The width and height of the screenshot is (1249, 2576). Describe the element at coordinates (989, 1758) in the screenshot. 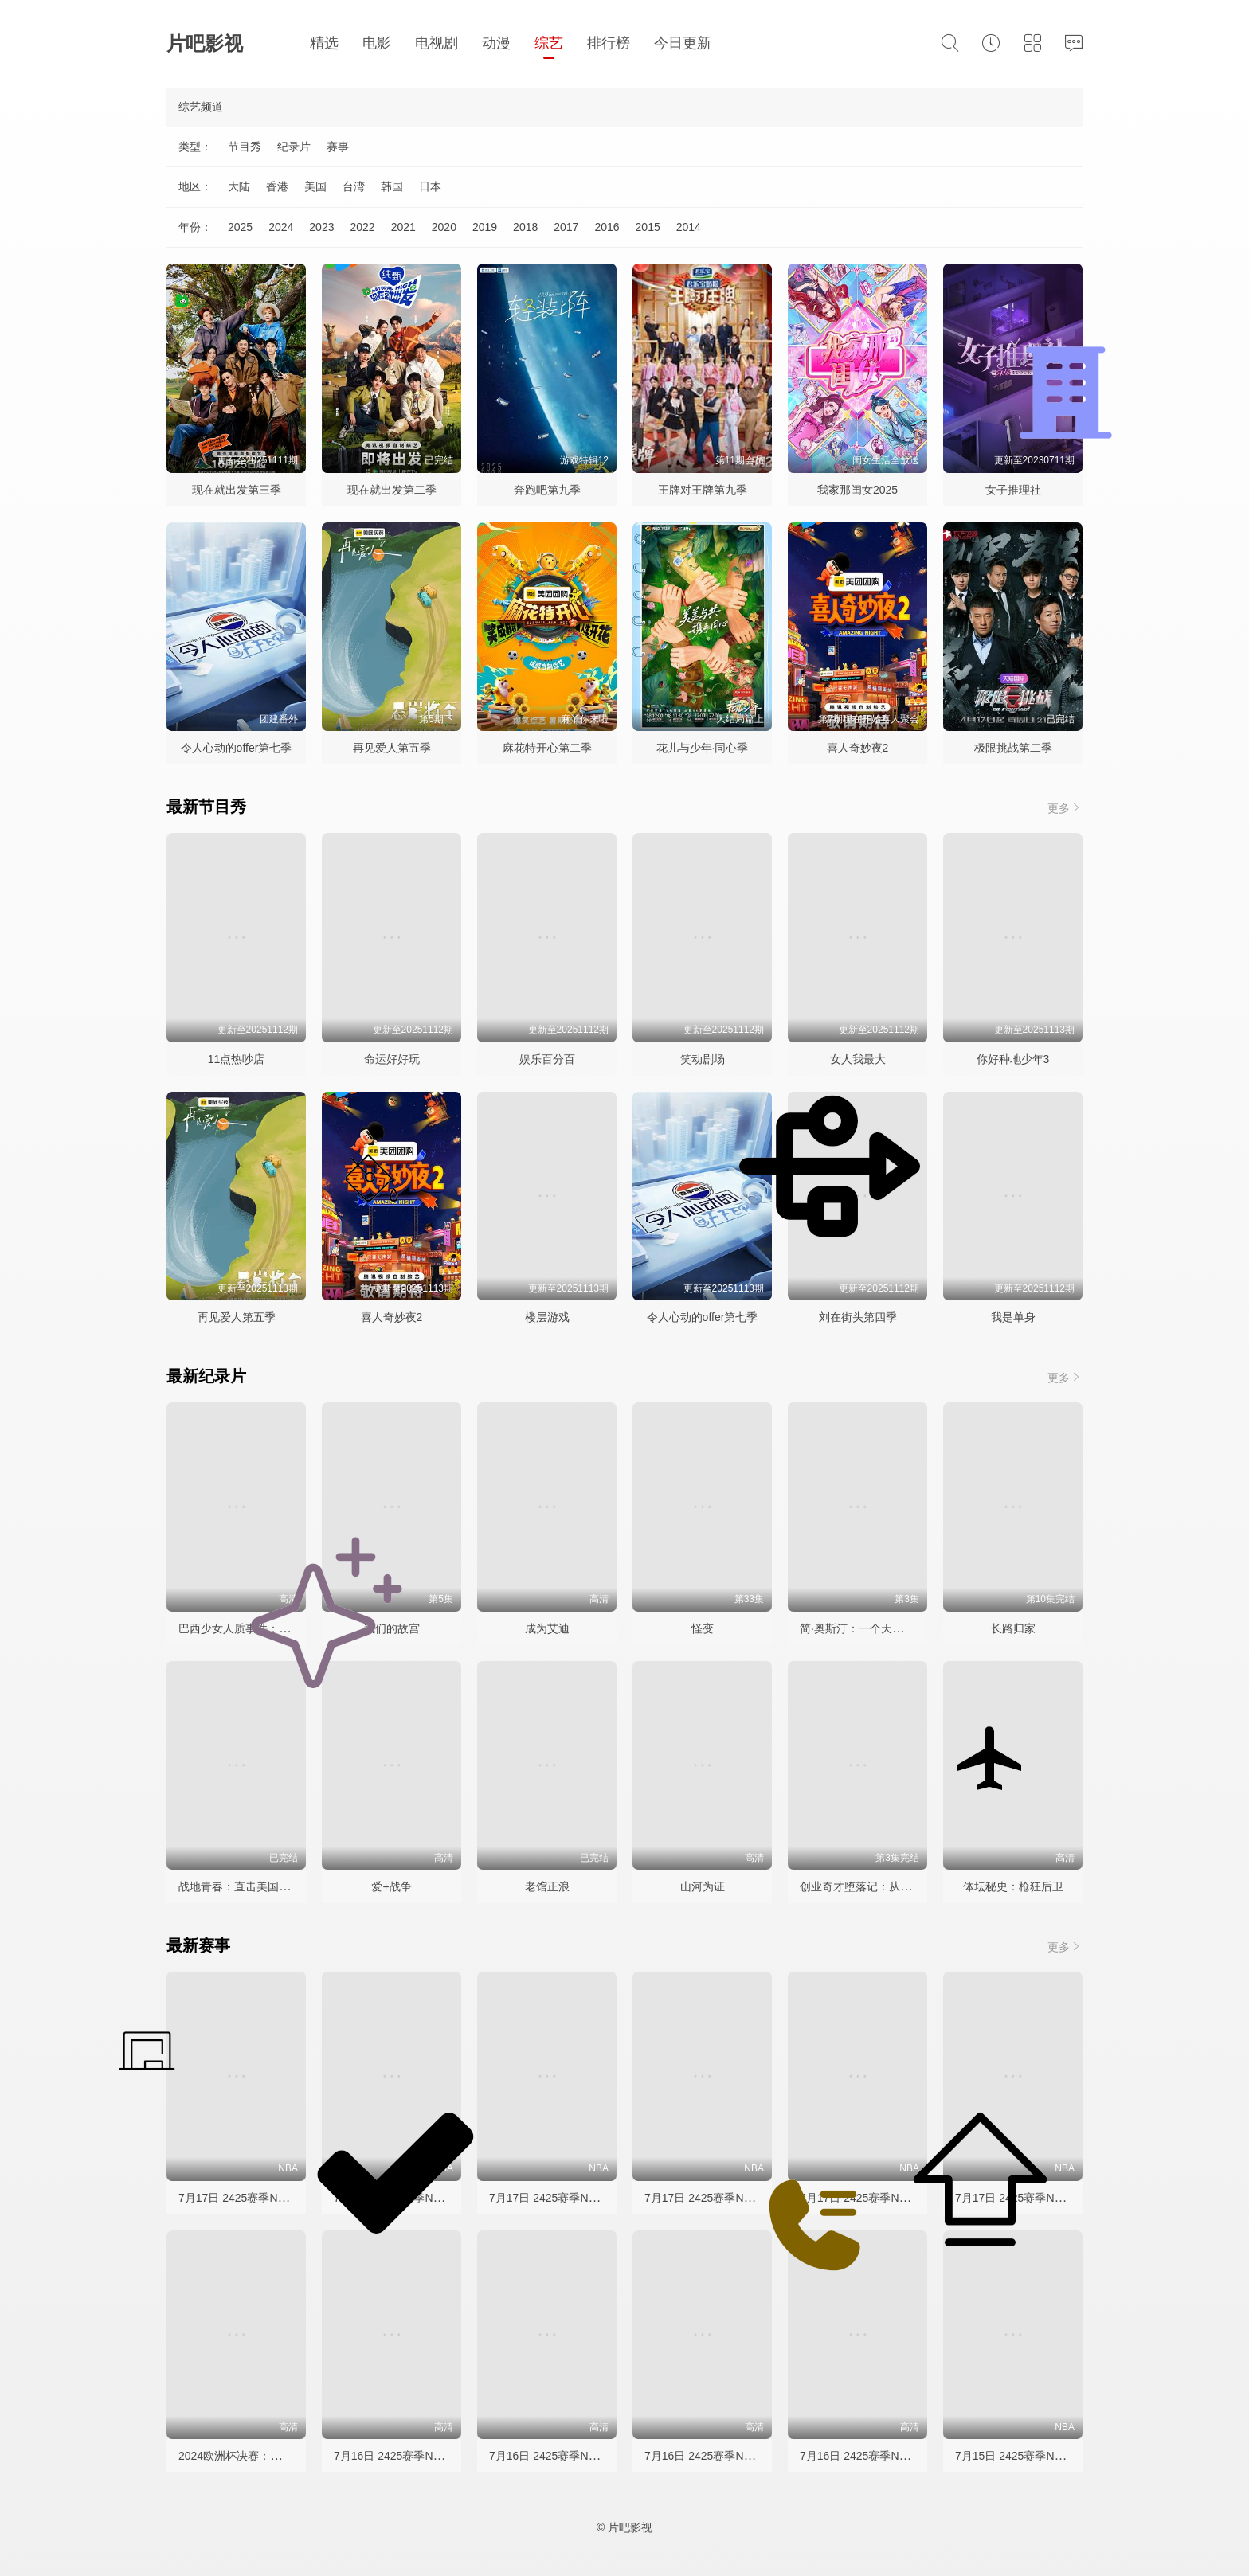

I see `access airport or flight information` at that location.